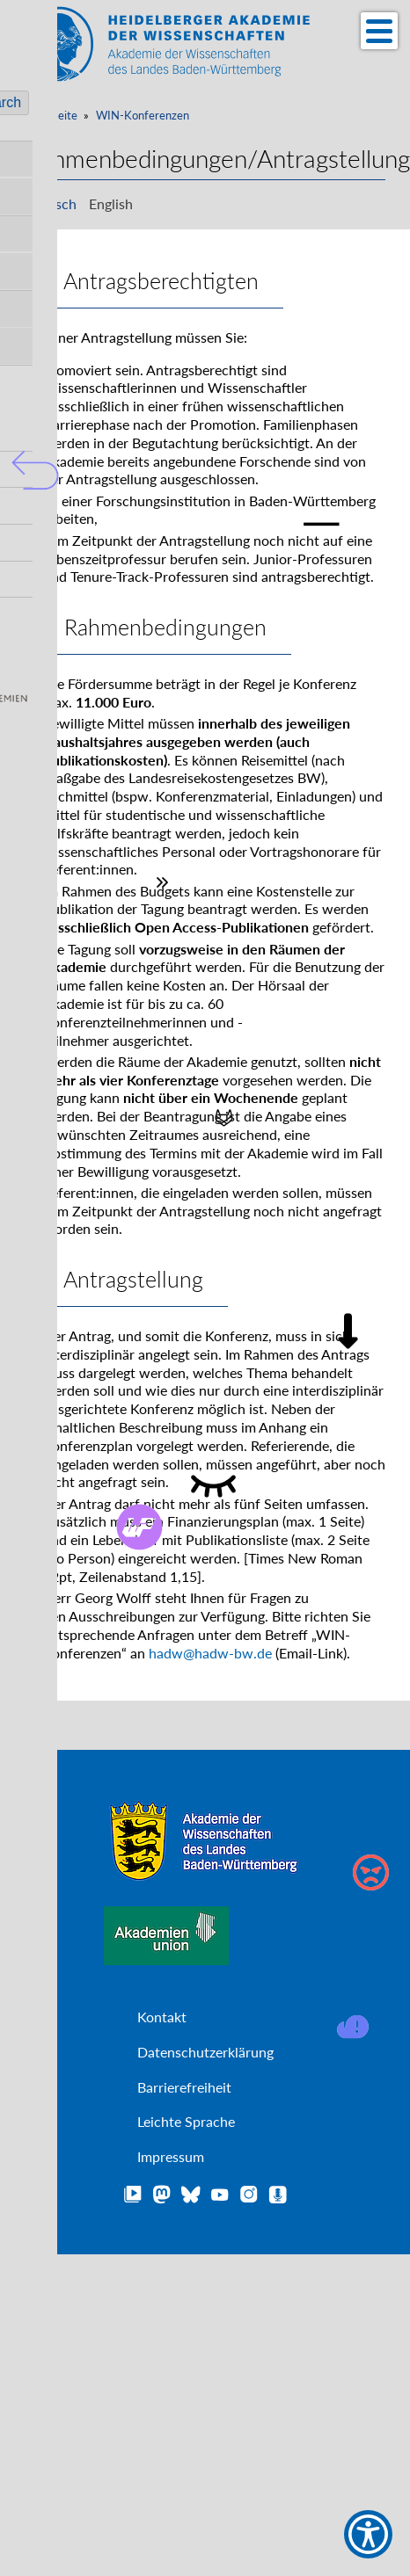  What do you see at coordinates (348, 1331) in the screenshot?
I see `scroll down or view more content` at bounding box center [348, 1331].